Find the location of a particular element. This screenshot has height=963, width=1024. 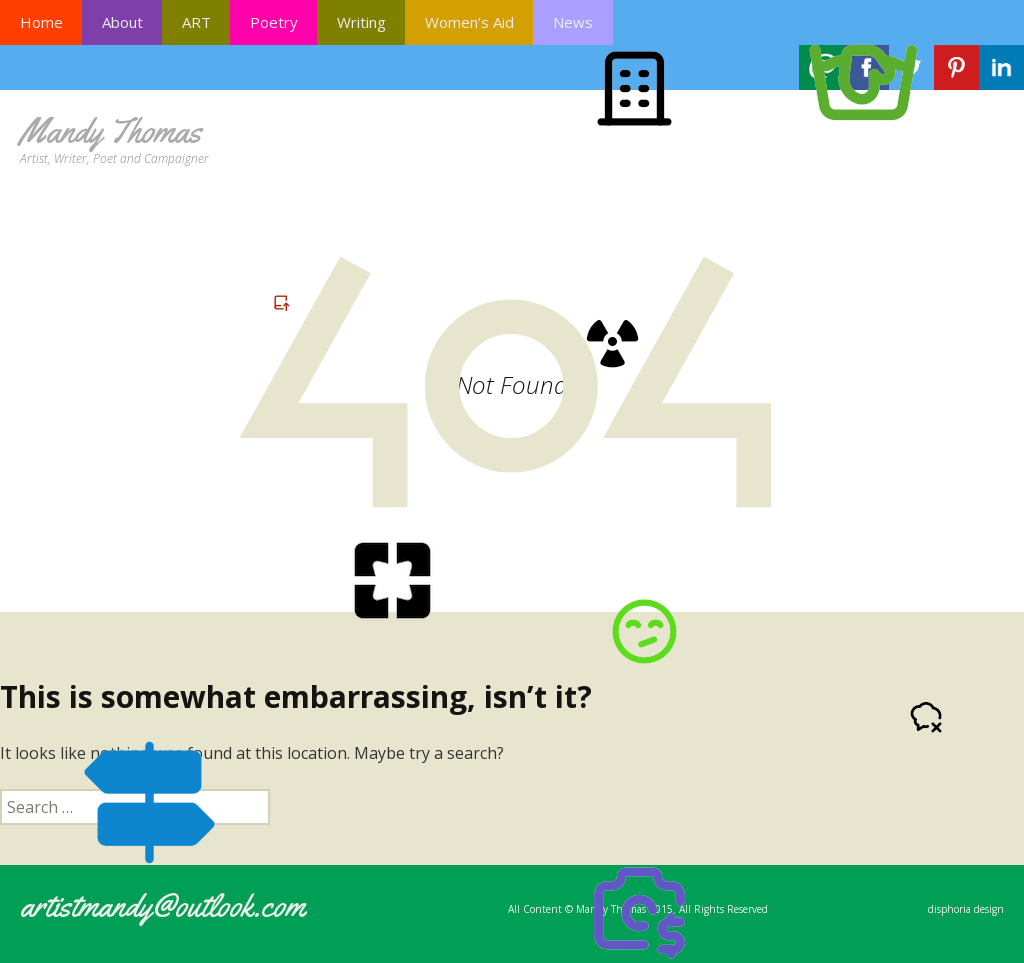

indicates radioactive or hazardous material warning is located at coordinates (612, 341).